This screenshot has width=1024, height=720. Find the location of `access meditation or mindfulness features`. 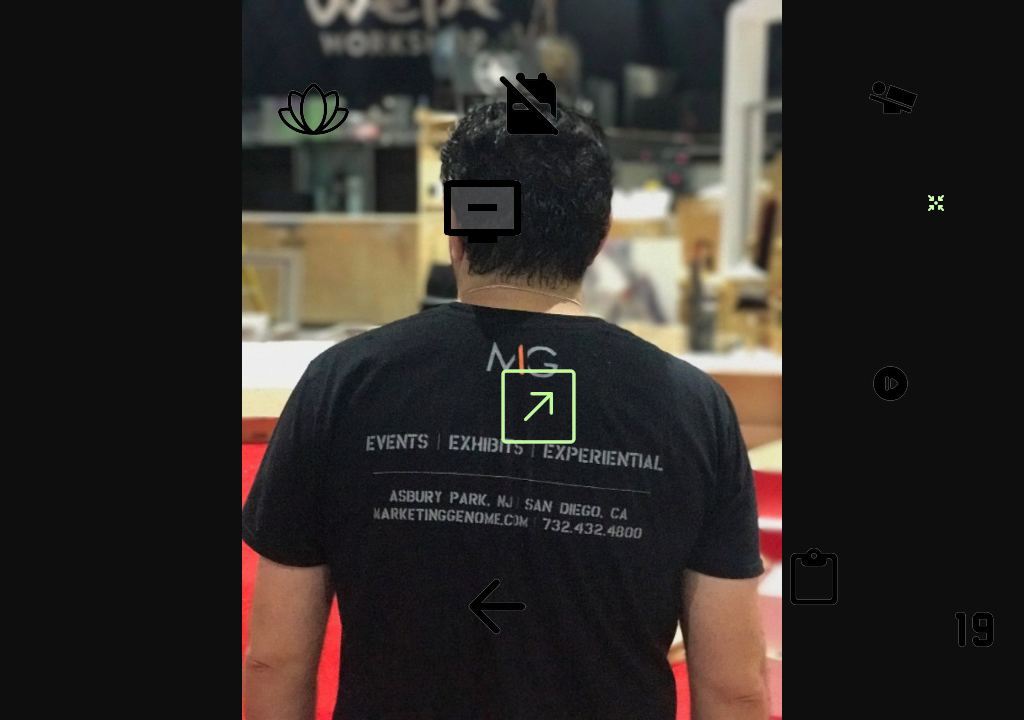

access meditation or mindfulness features is located at coordinates (313, 111).